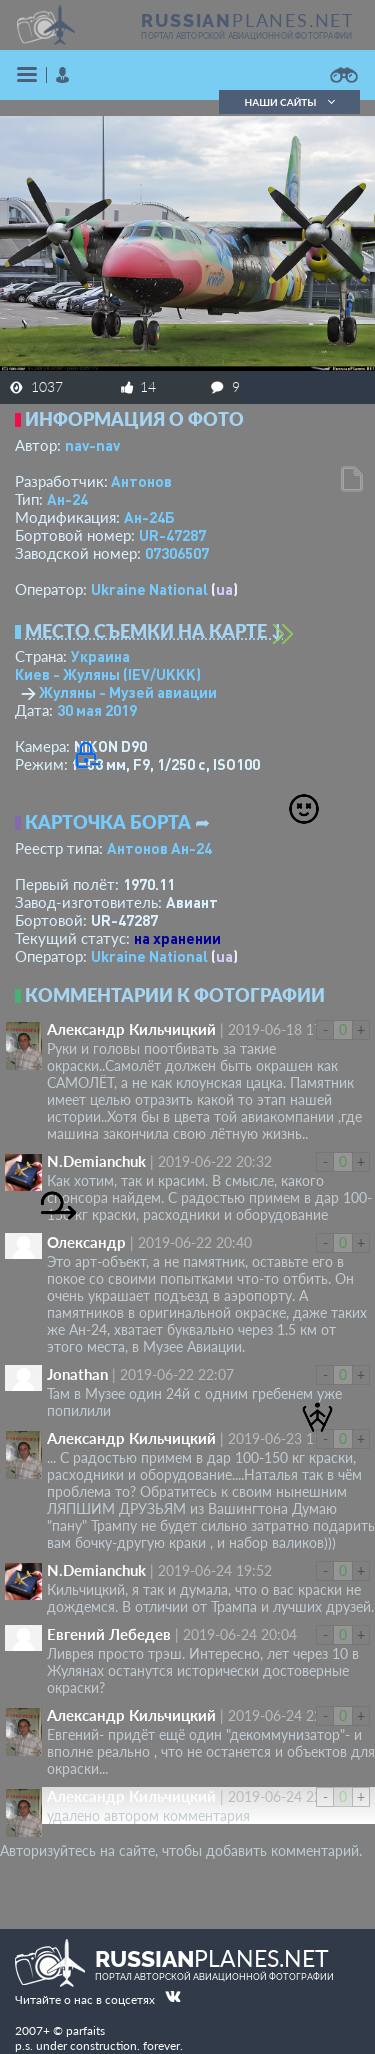 The width and height of the screenshot is (375, 2054). What do you see at coordinates (304, 809) in the screenshot?
I see `indicates a dizzy or dazed state` at bounding box center [304, 809].